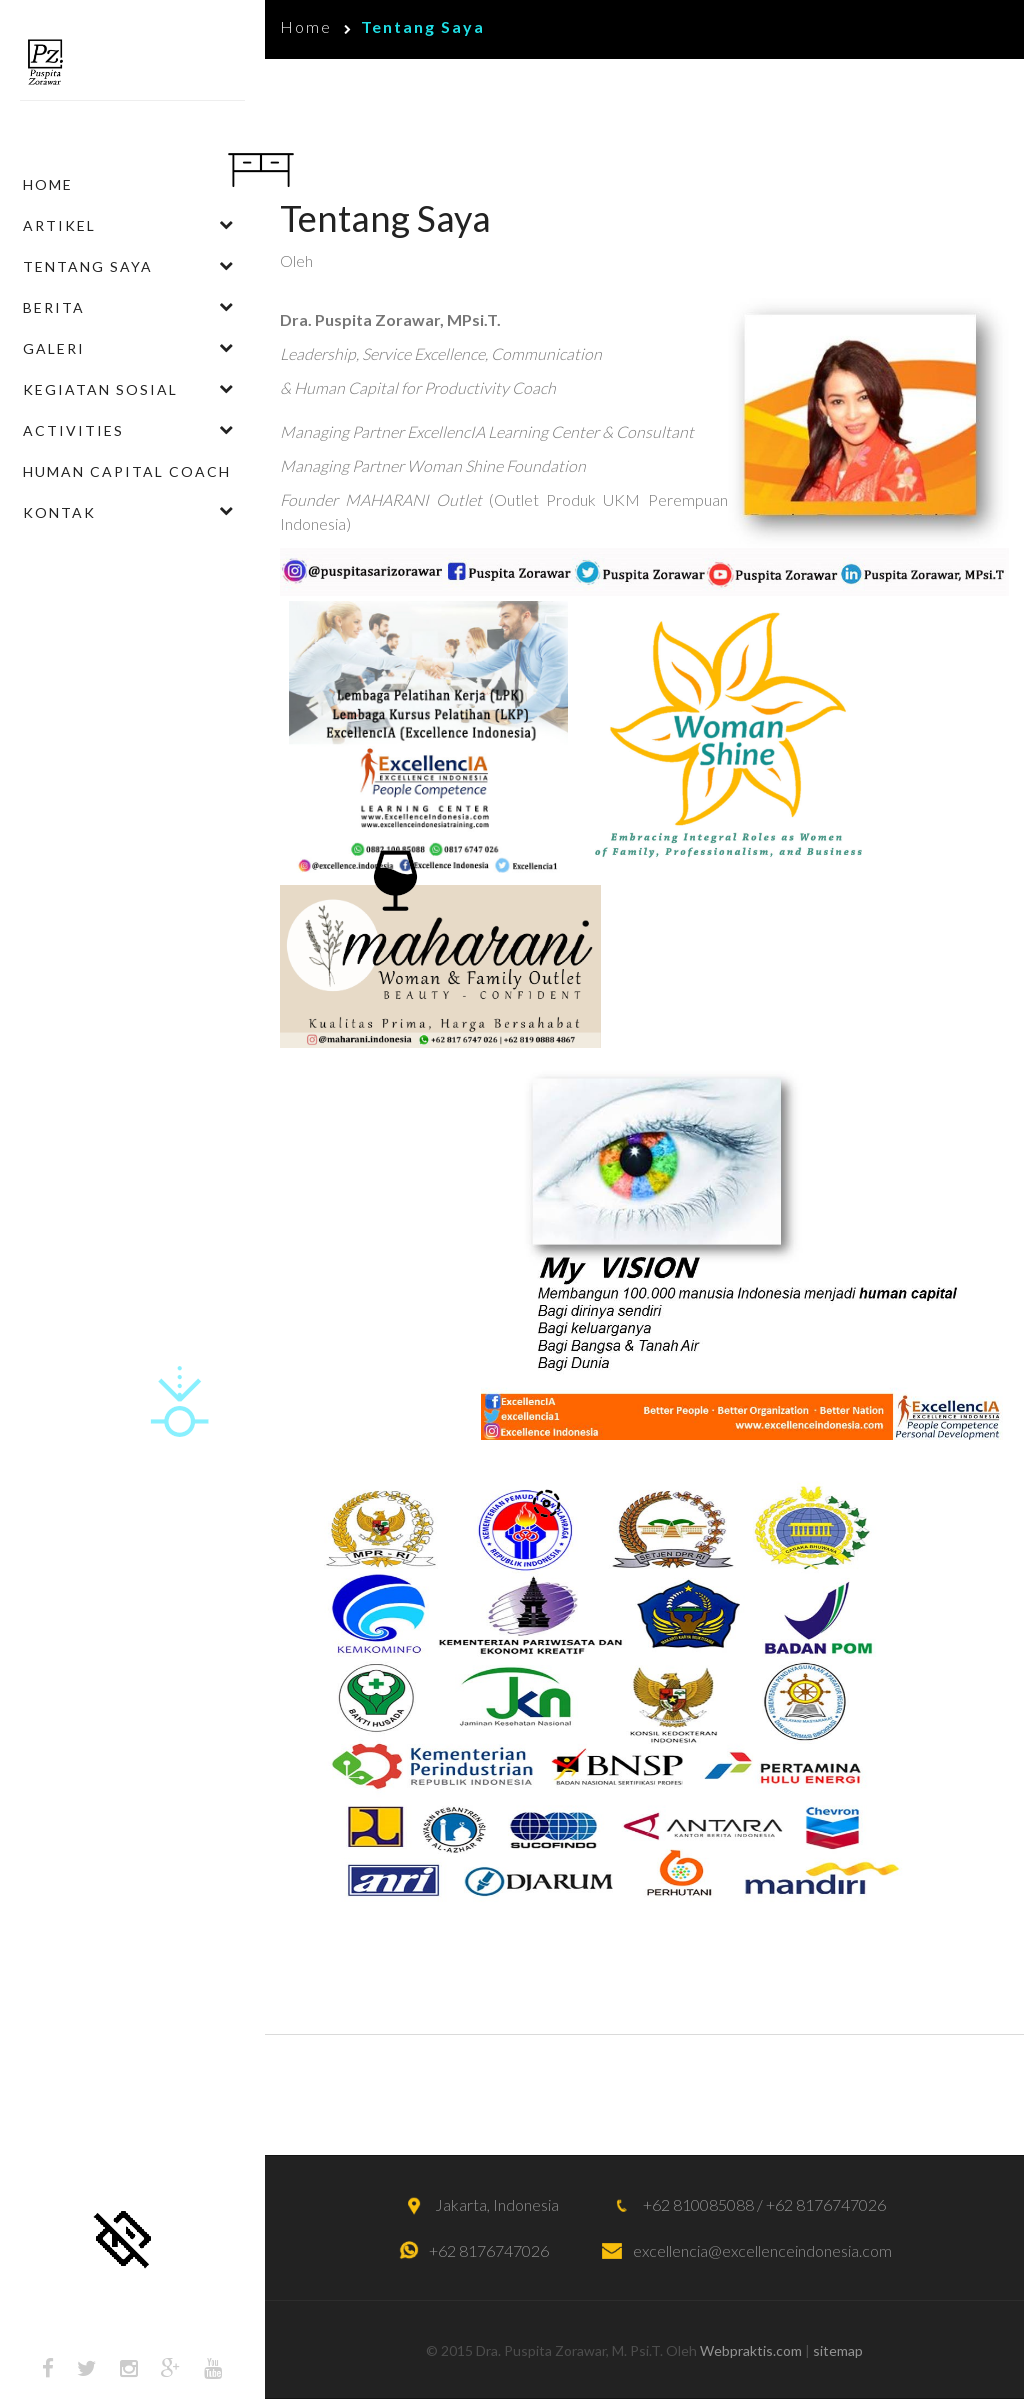  I want to click on disable navigation or directions, so click(123, 2238).